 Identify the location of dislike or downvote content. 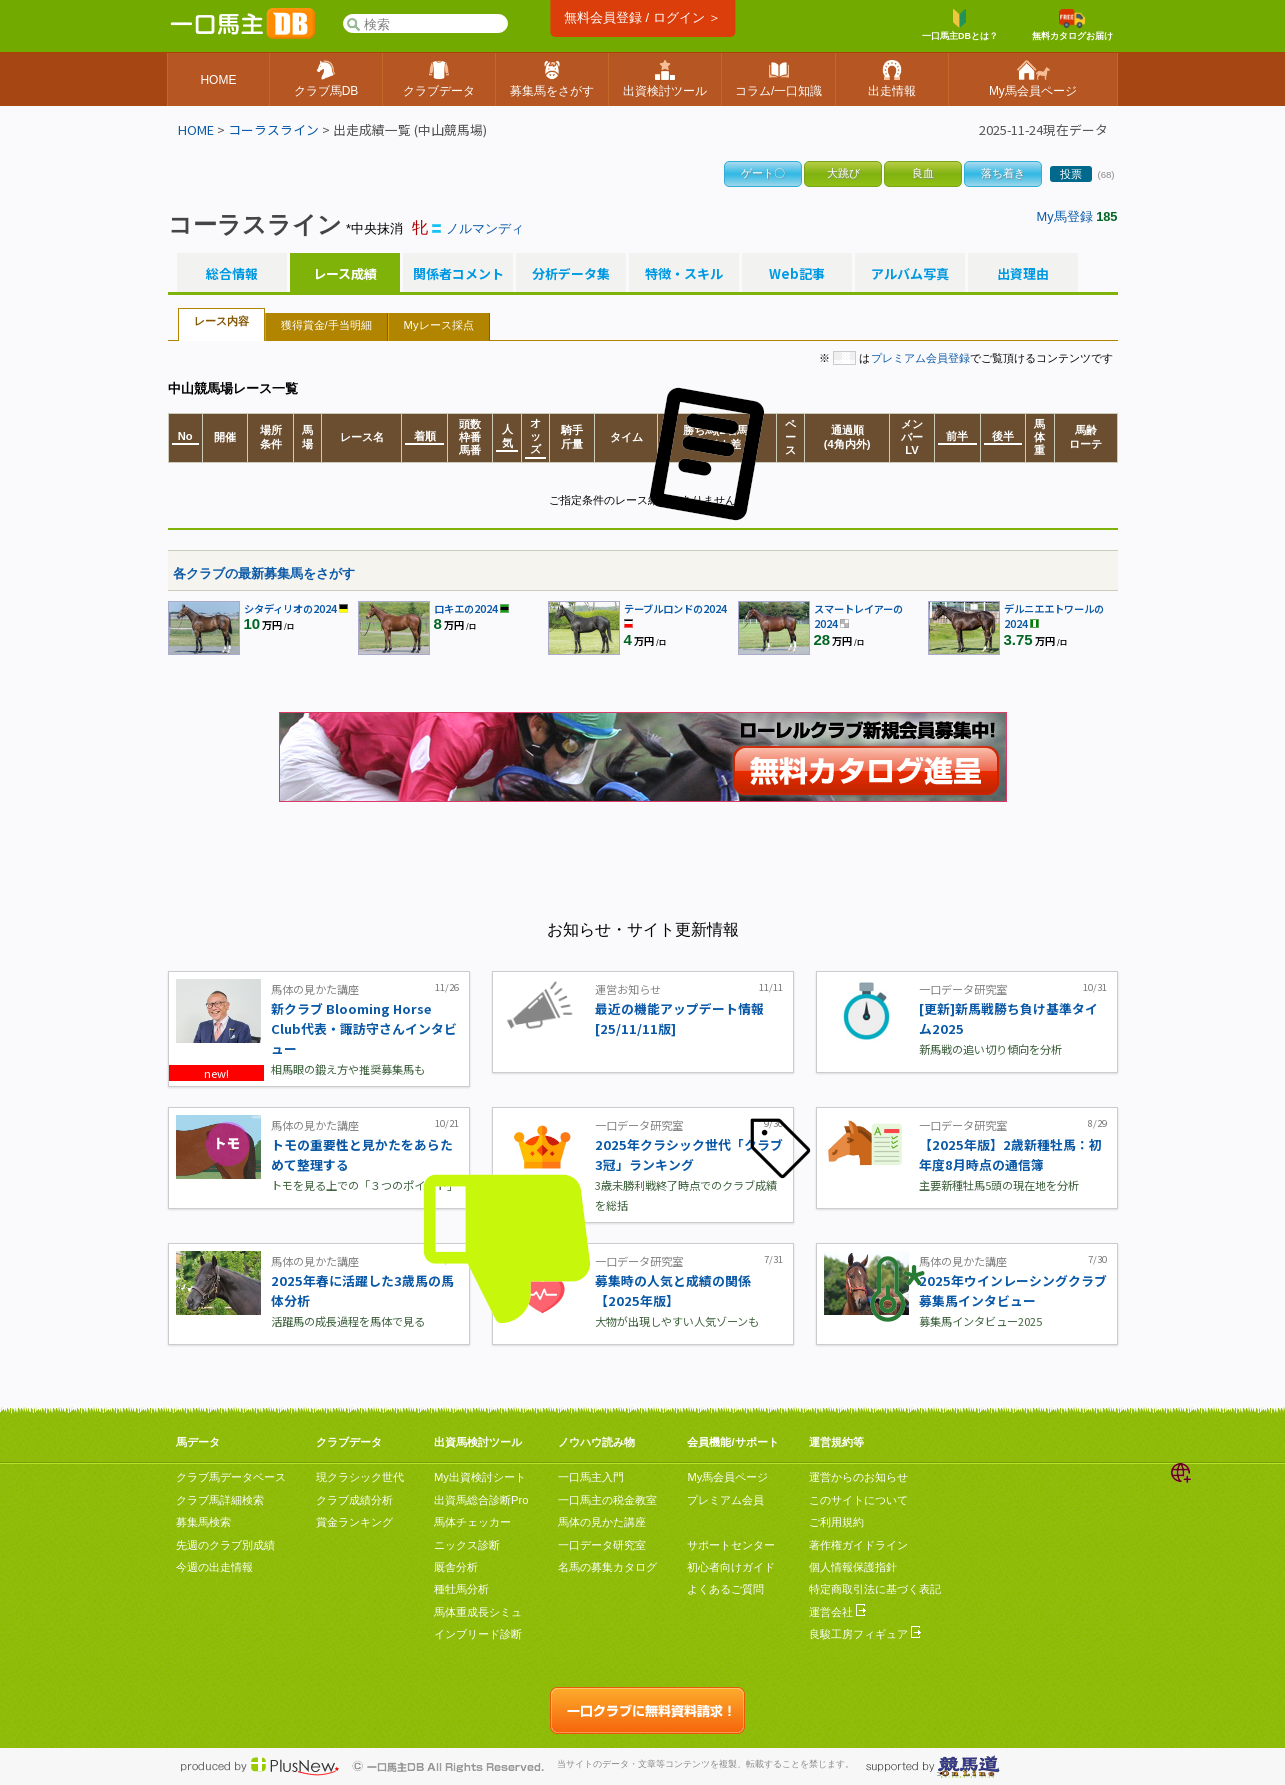
(507, 1240).